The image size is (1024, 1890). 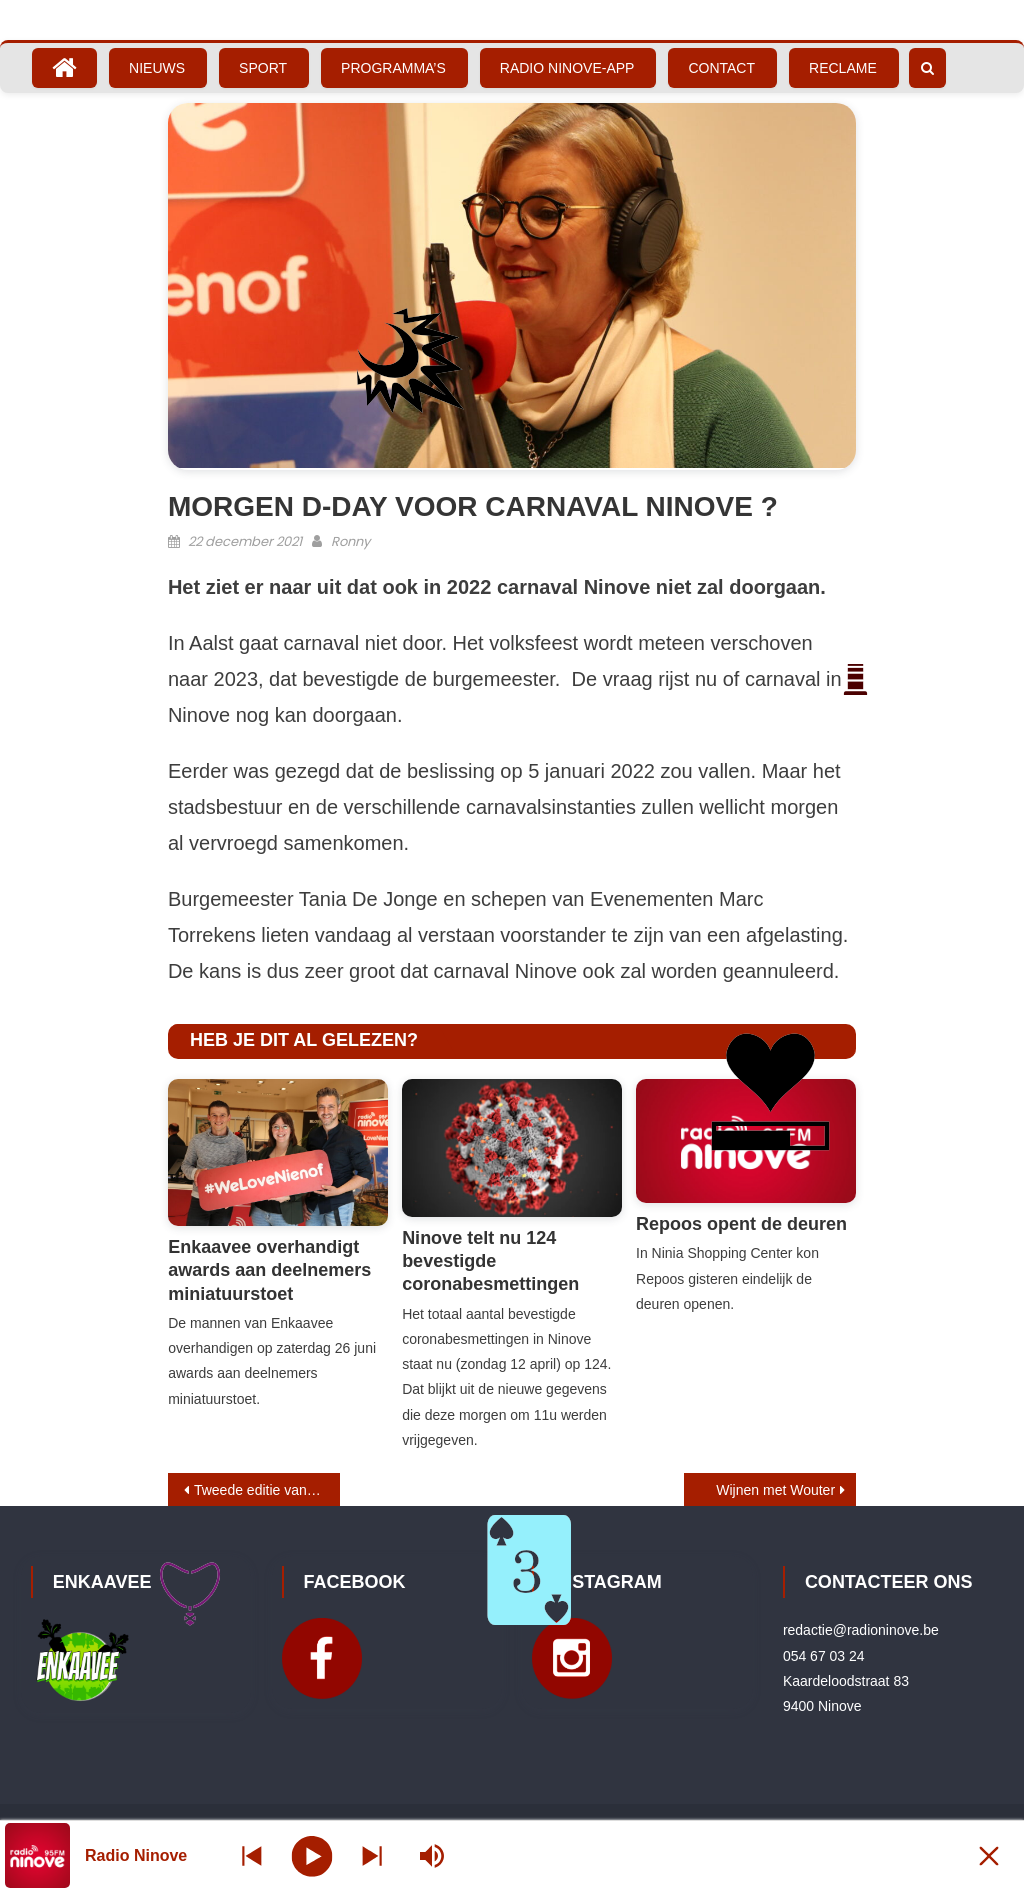 I want to click on set player spawn point, so click(x=855, y=679).